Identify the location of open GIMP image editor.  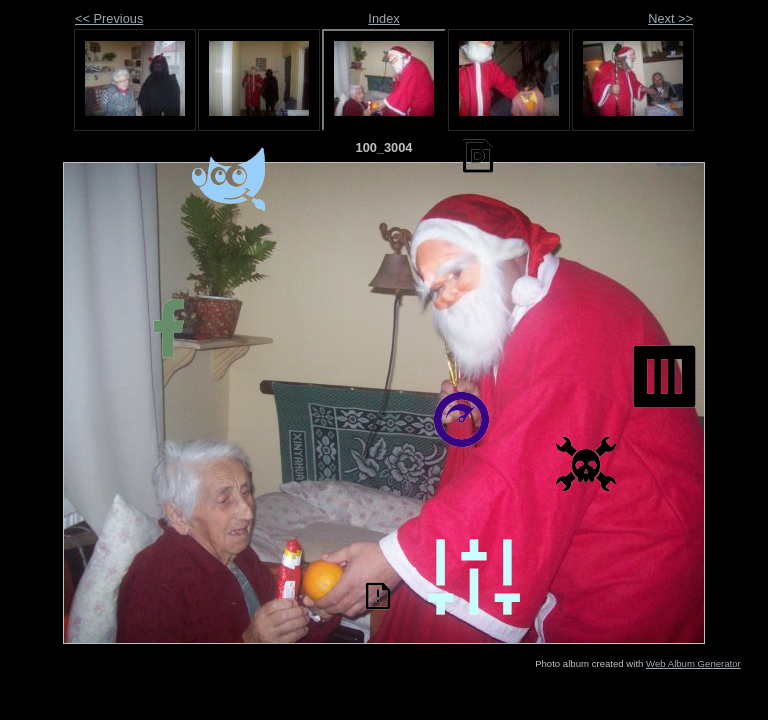
(228, 179).